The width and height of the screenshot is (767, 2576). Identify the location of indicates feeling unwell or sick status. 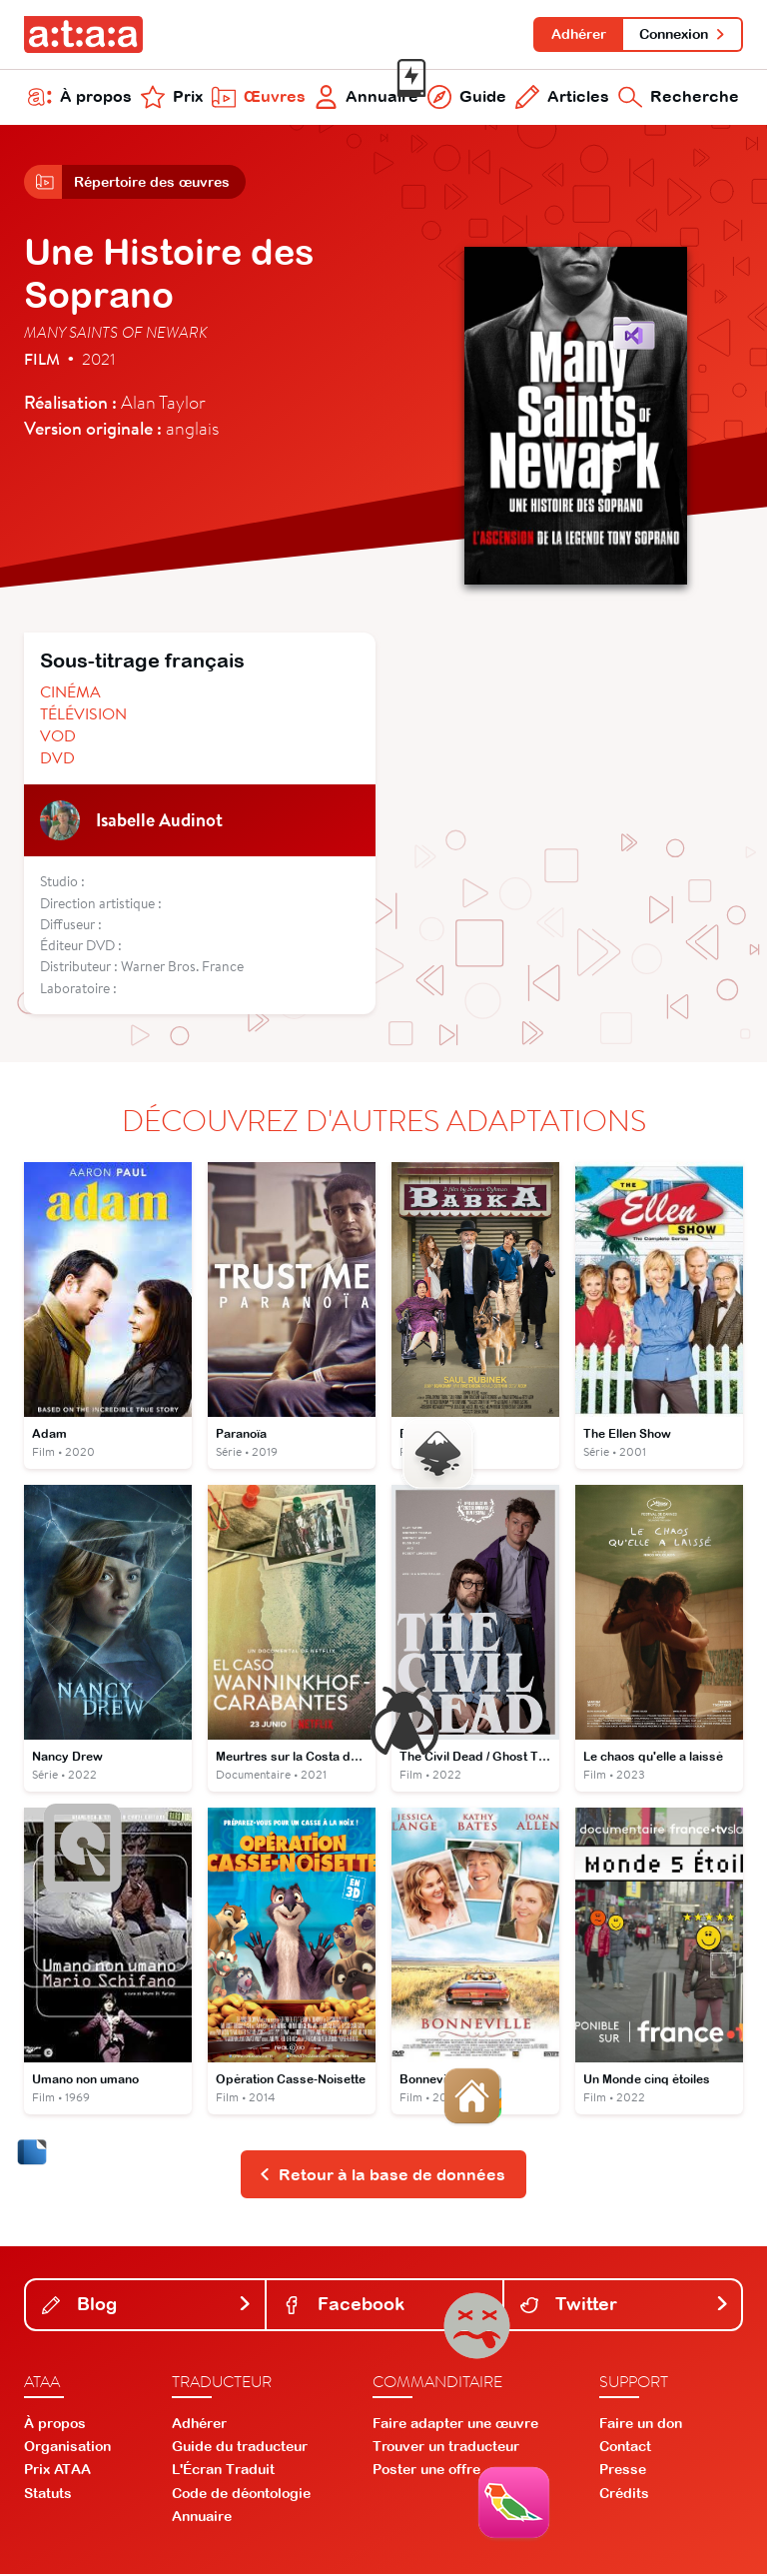
(476, 2325).